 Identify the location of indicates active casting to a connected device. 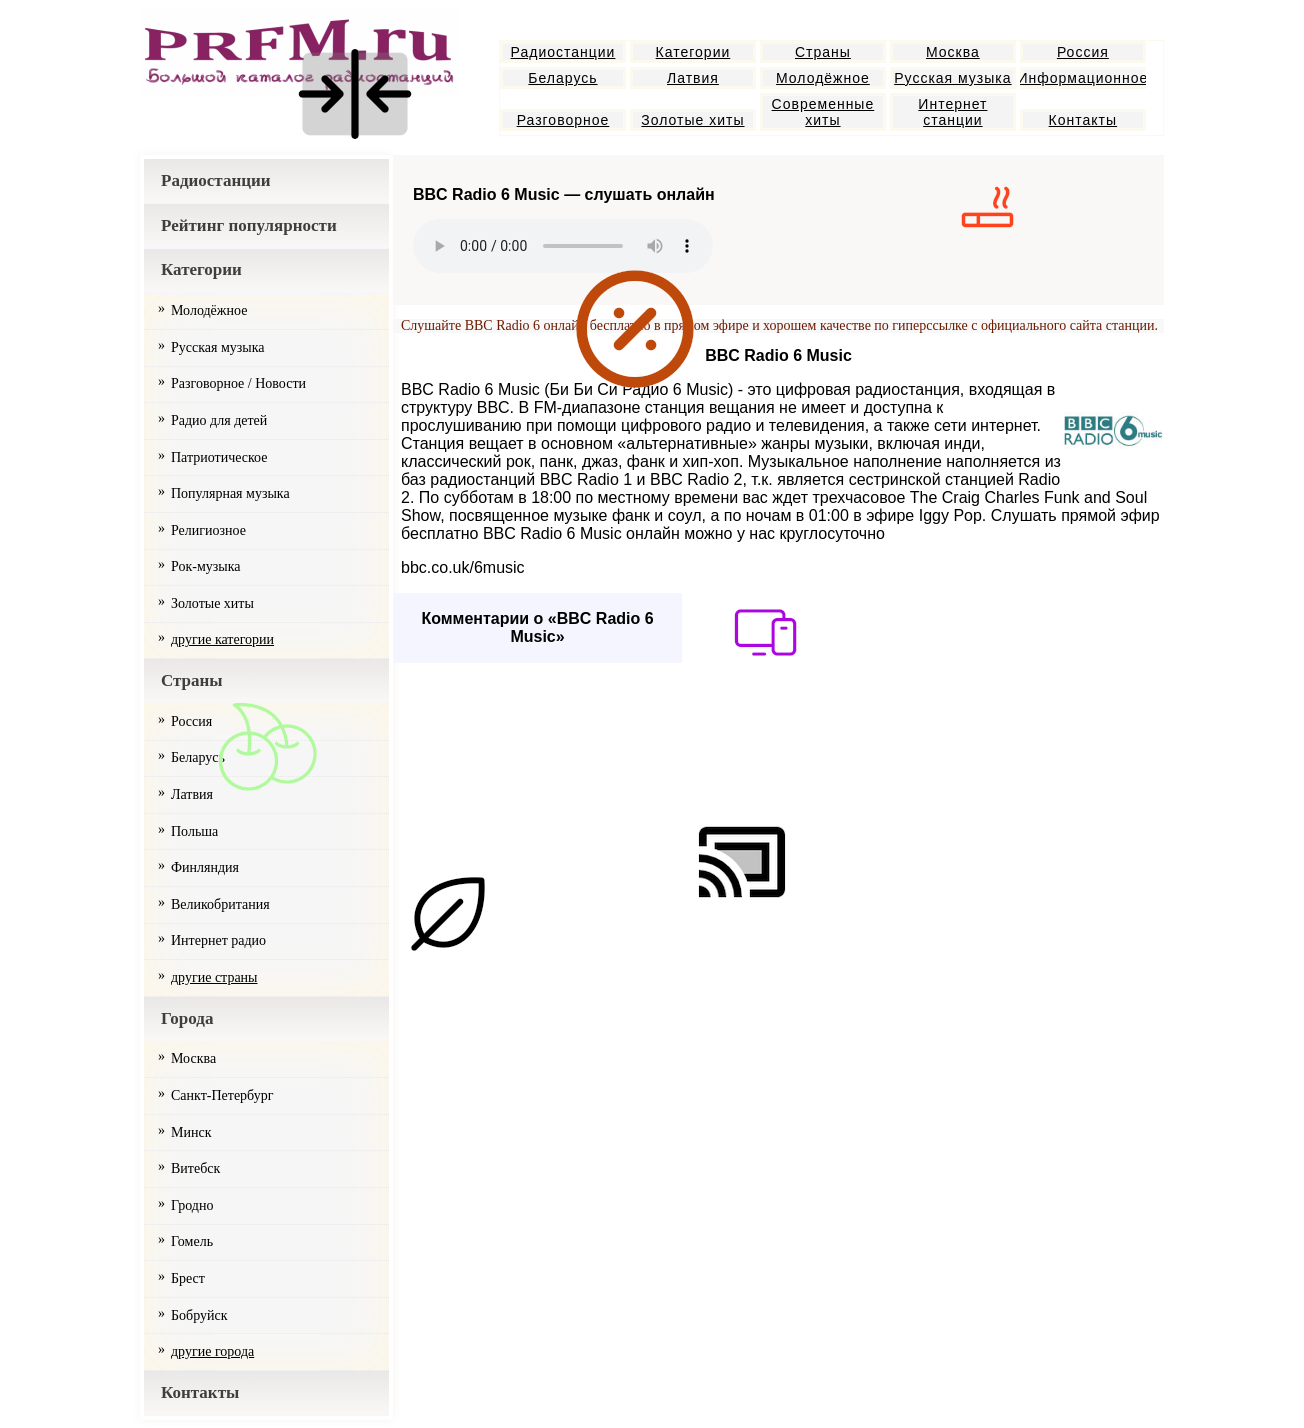
(742, 862).